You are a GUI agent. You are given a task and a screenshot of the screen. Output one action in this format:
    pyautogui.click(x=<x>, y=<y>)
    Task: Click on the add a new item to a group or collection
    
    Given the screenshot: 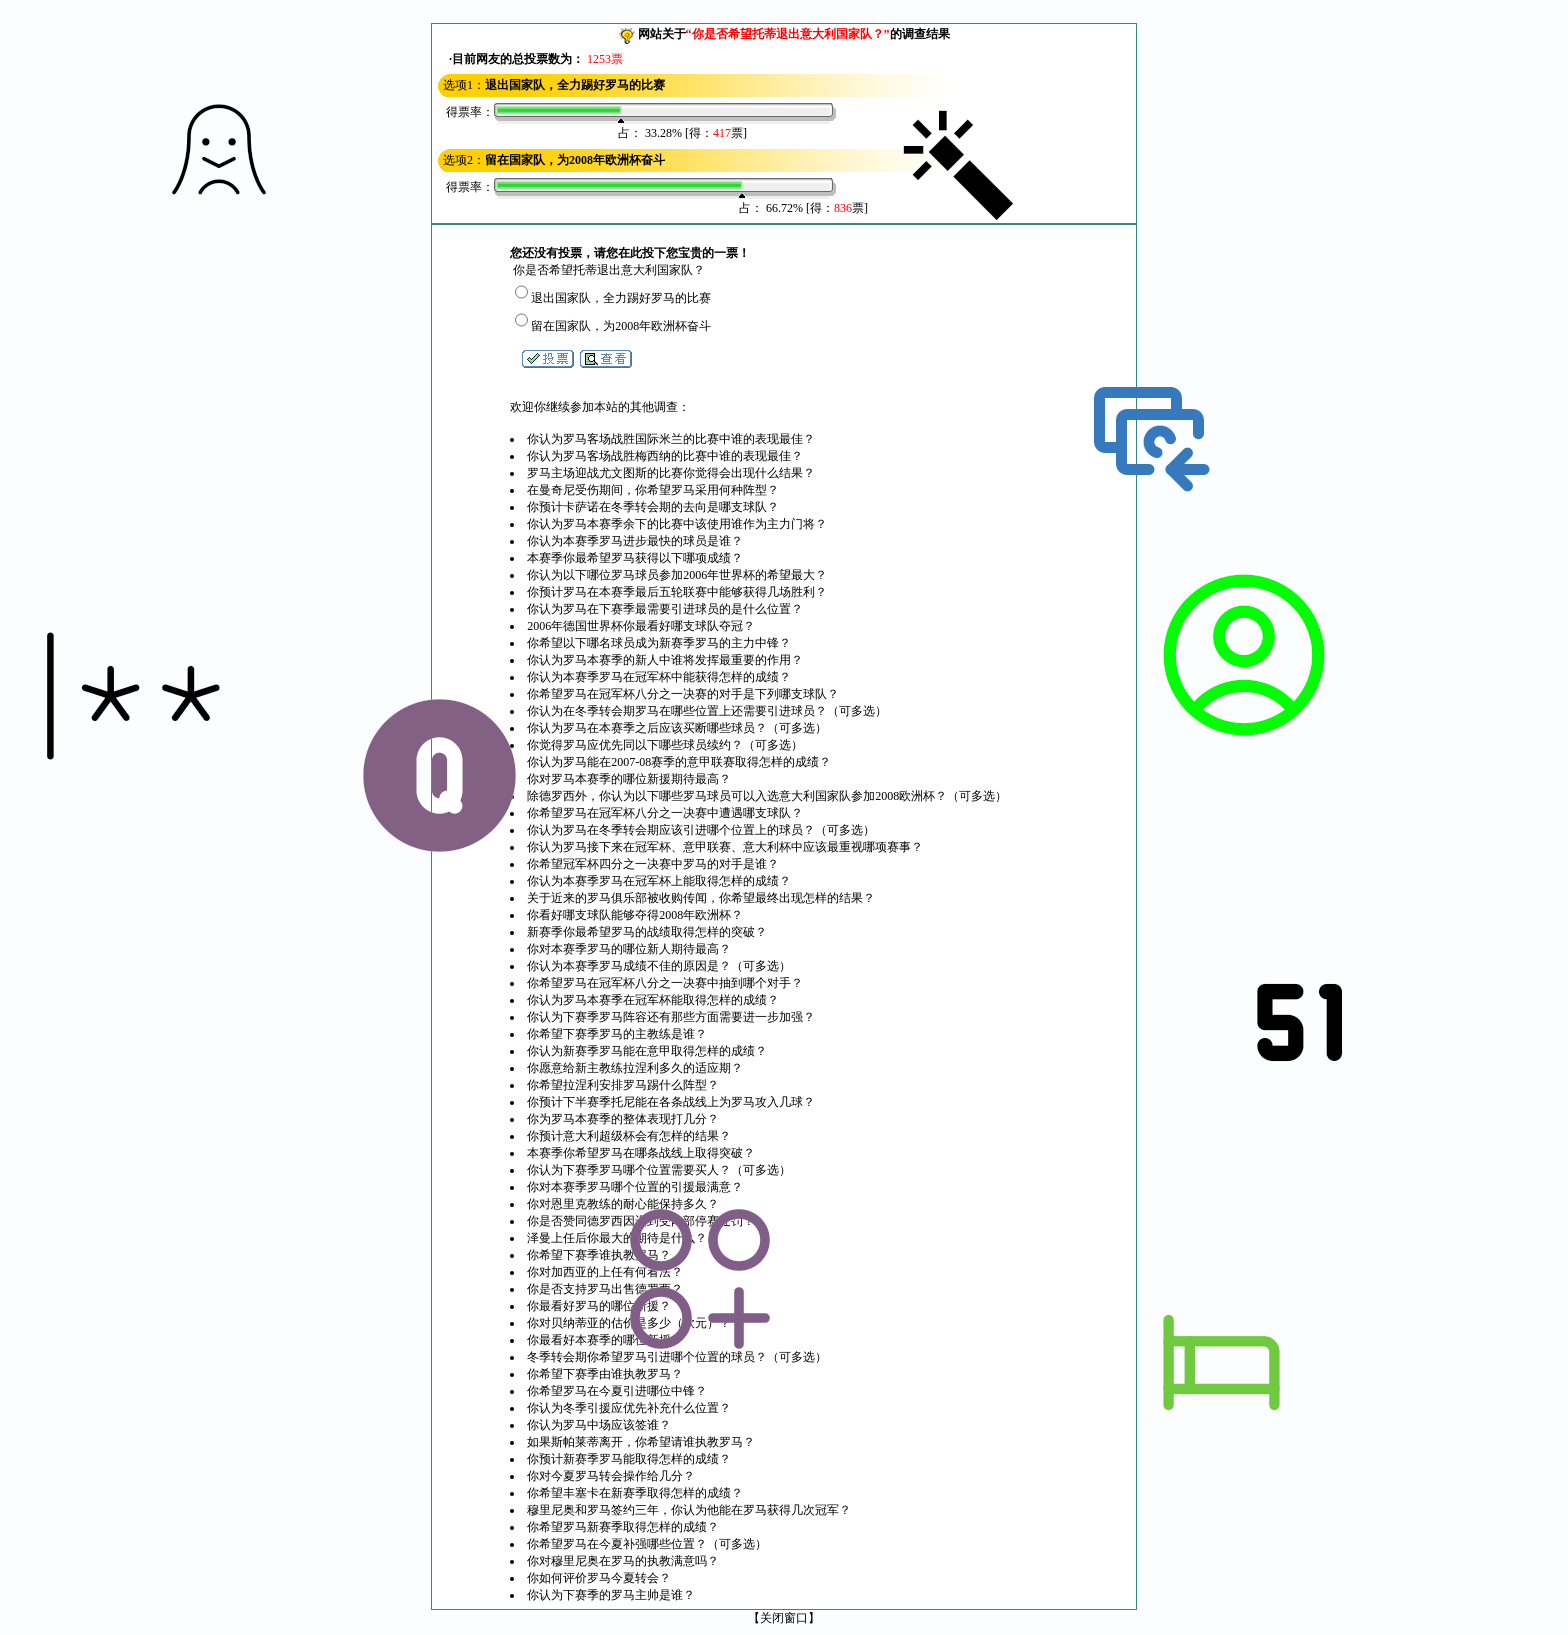 What is the action you would take?
    pyautogui.click(x=700, y=1279)
    